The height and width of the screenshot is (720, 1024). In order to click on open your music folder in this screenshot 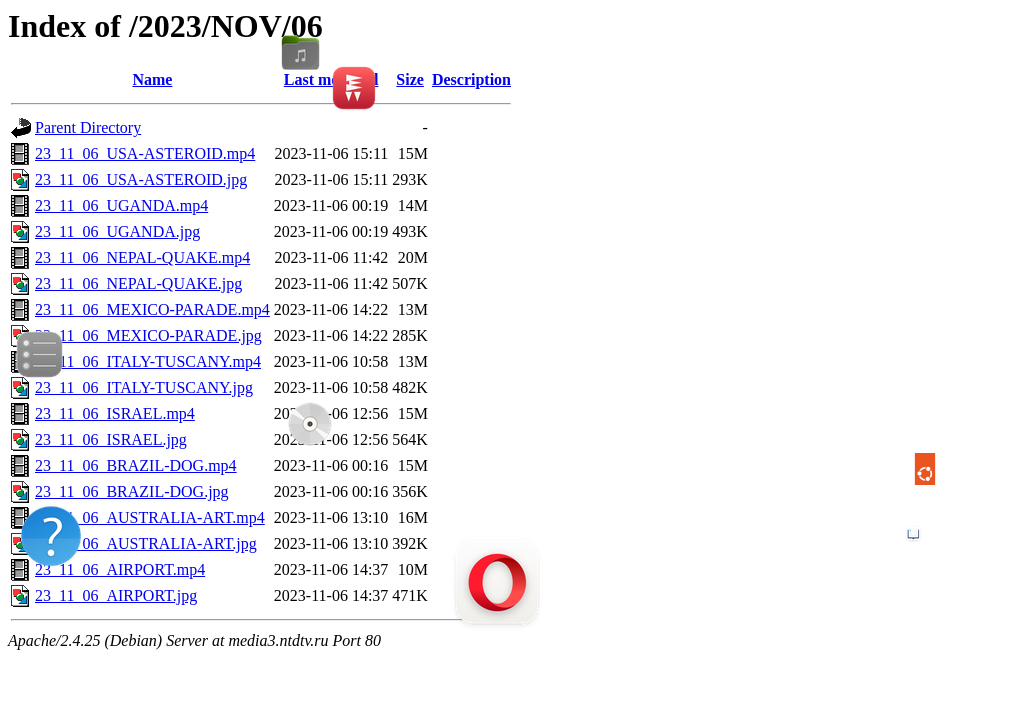, I will do `click(300, 52)`.